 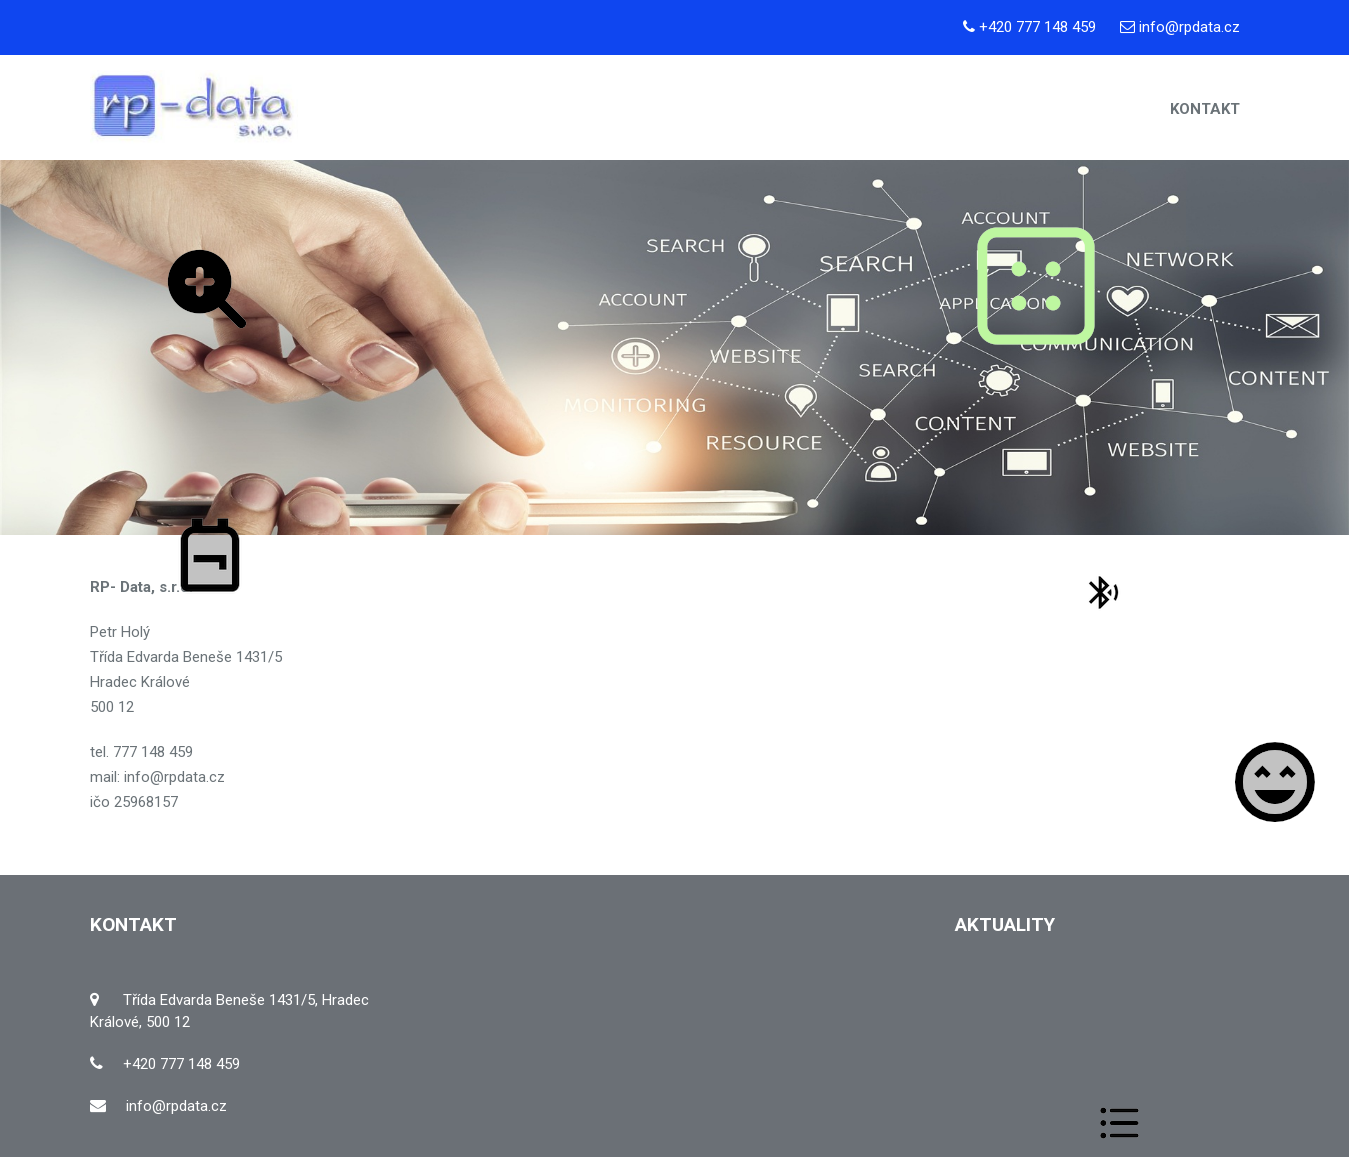 What do you see at coordinates (1120, 1123) in the screenshot?
I see `view items as a bulleted list` at bounding box center [1120, 1123].